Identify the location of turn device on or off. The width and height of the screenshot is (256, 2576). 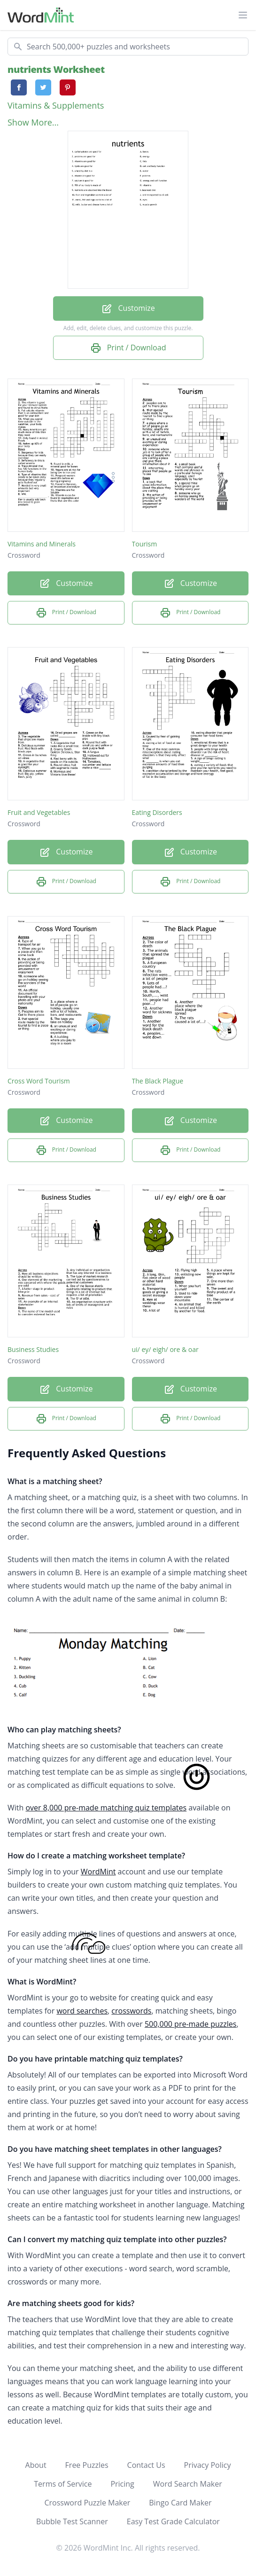
(196, 1777).